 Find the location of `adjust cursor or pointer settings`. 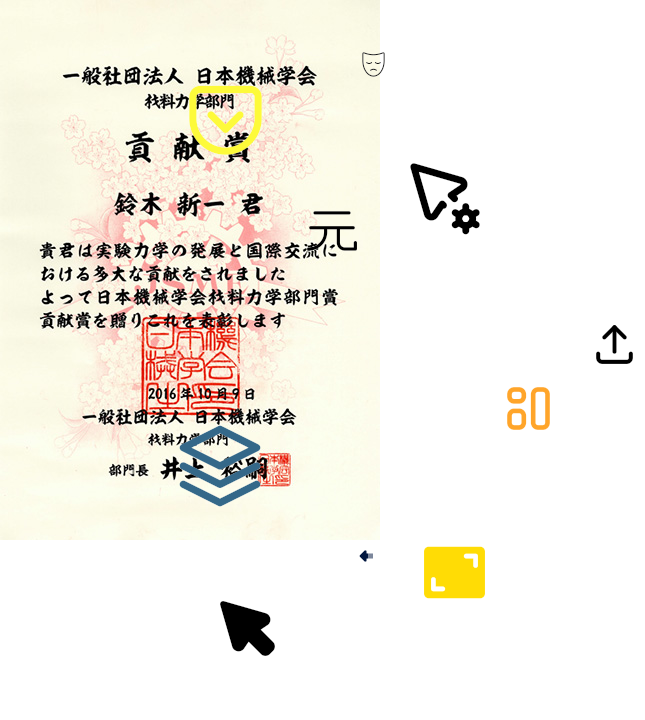

adjust cursor or pointer settings is located at coordinates (441, 194).